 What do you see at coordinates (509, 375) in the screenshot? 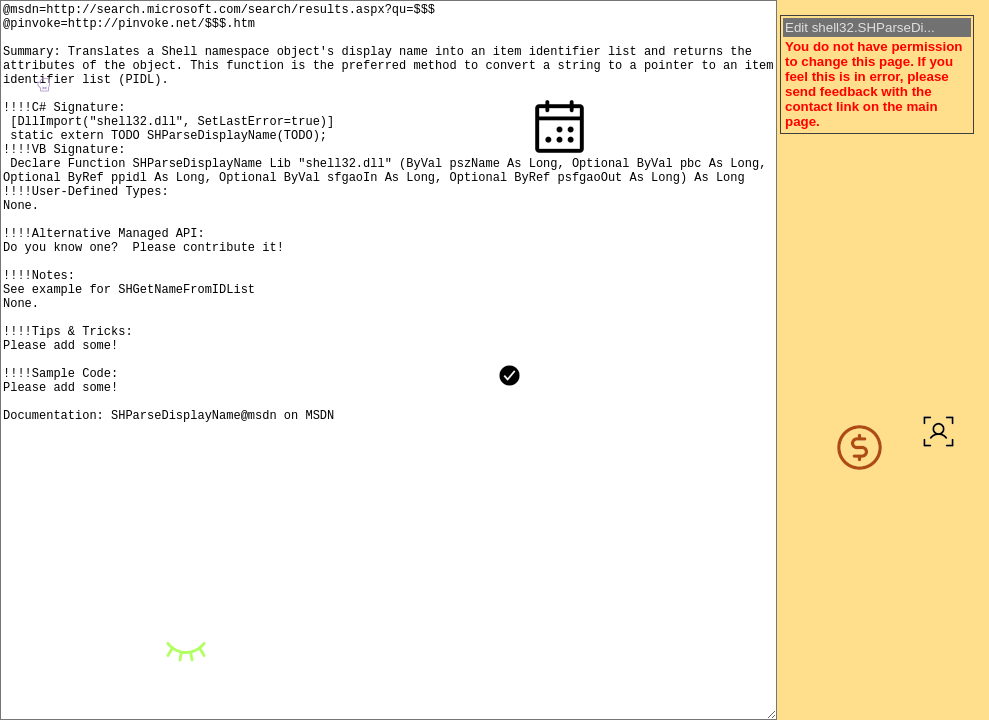
I see `indicates a completed or successful action` at bounding box center [509, 375].